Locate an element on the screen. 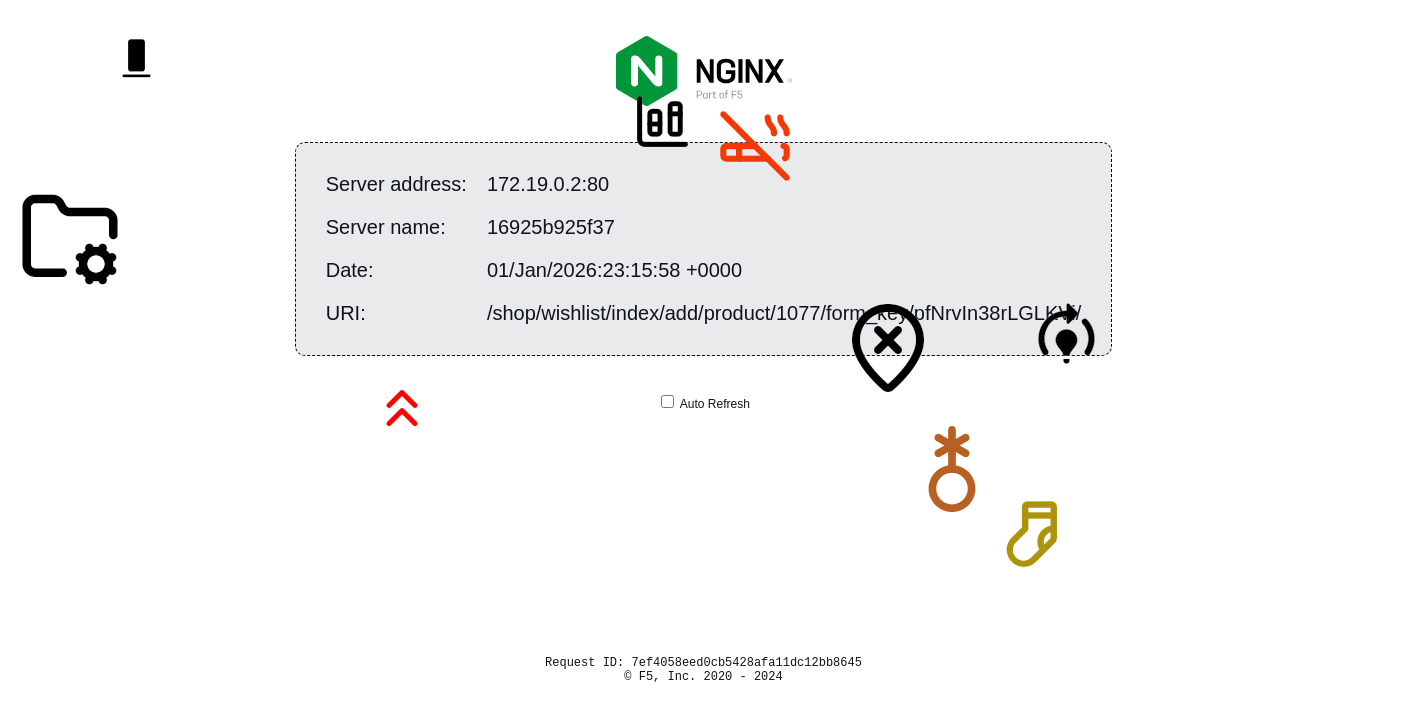 The height and width of the screenshot is (720, 1407). remove a saved location is located at coordinates (888, 348).